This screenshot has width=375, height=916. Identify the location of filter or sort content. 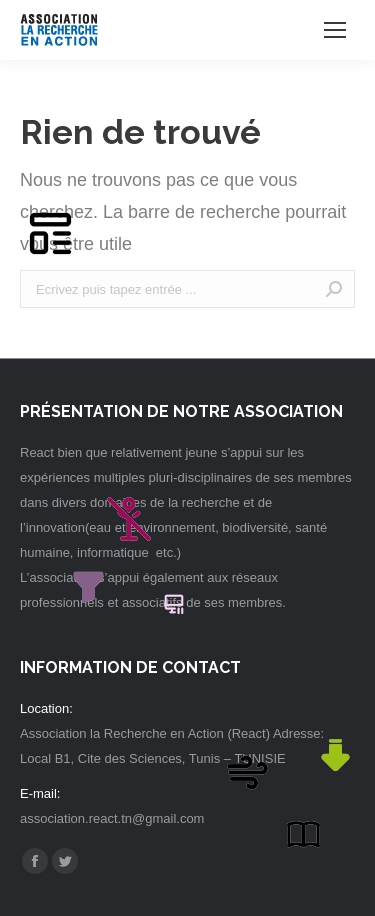
(88, 586).